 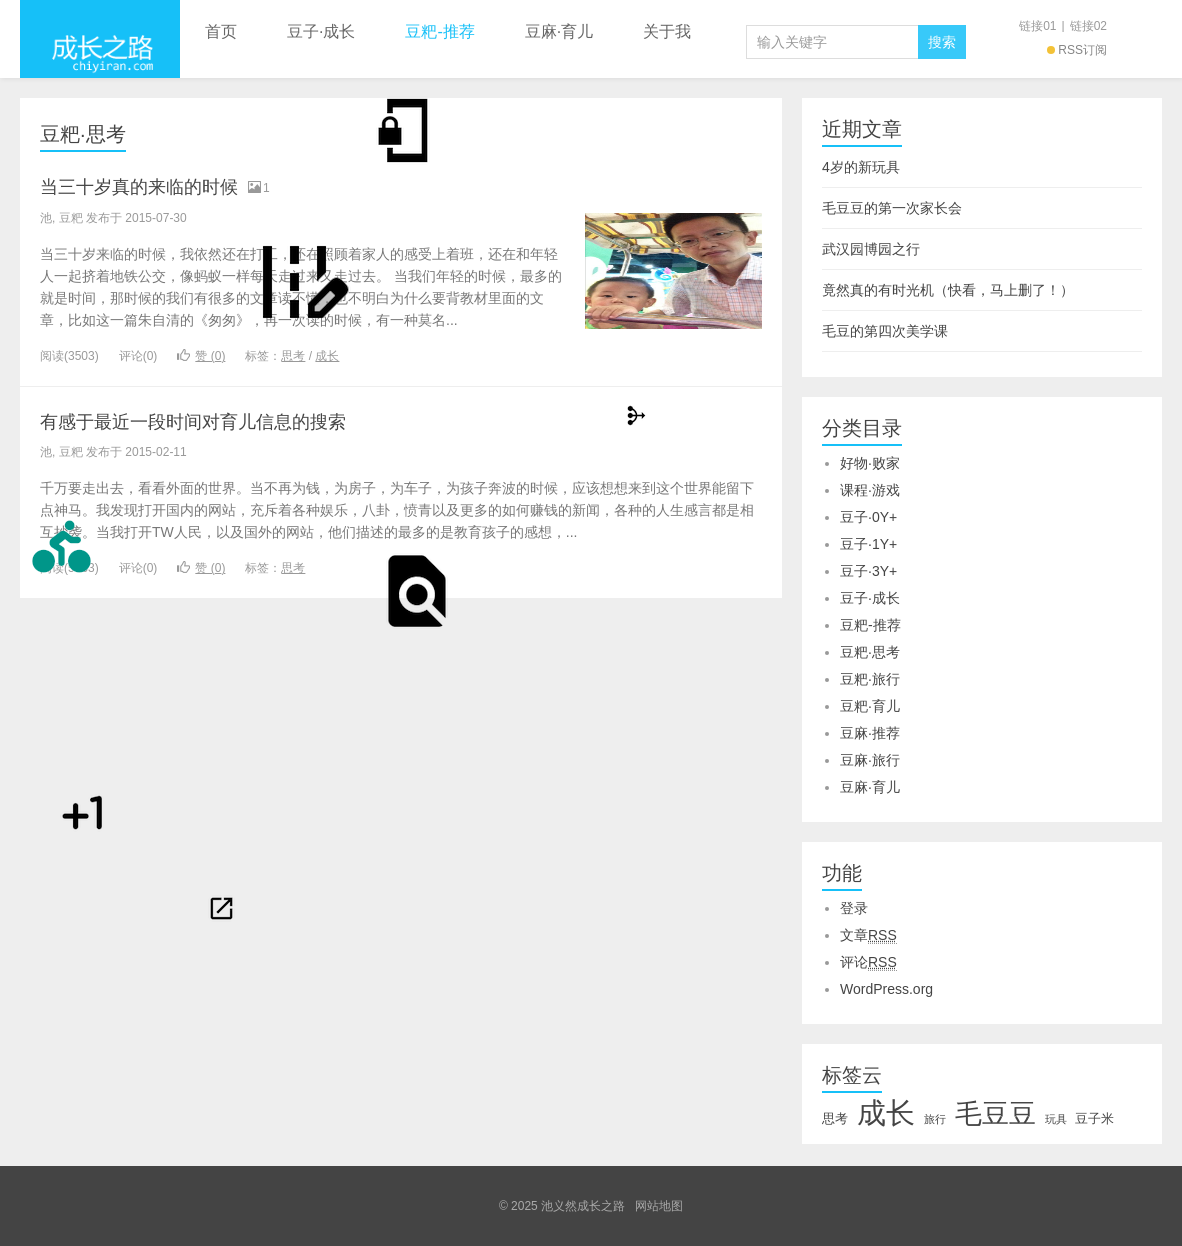 I want to click on search within the current document, so click(x=417, y=591).